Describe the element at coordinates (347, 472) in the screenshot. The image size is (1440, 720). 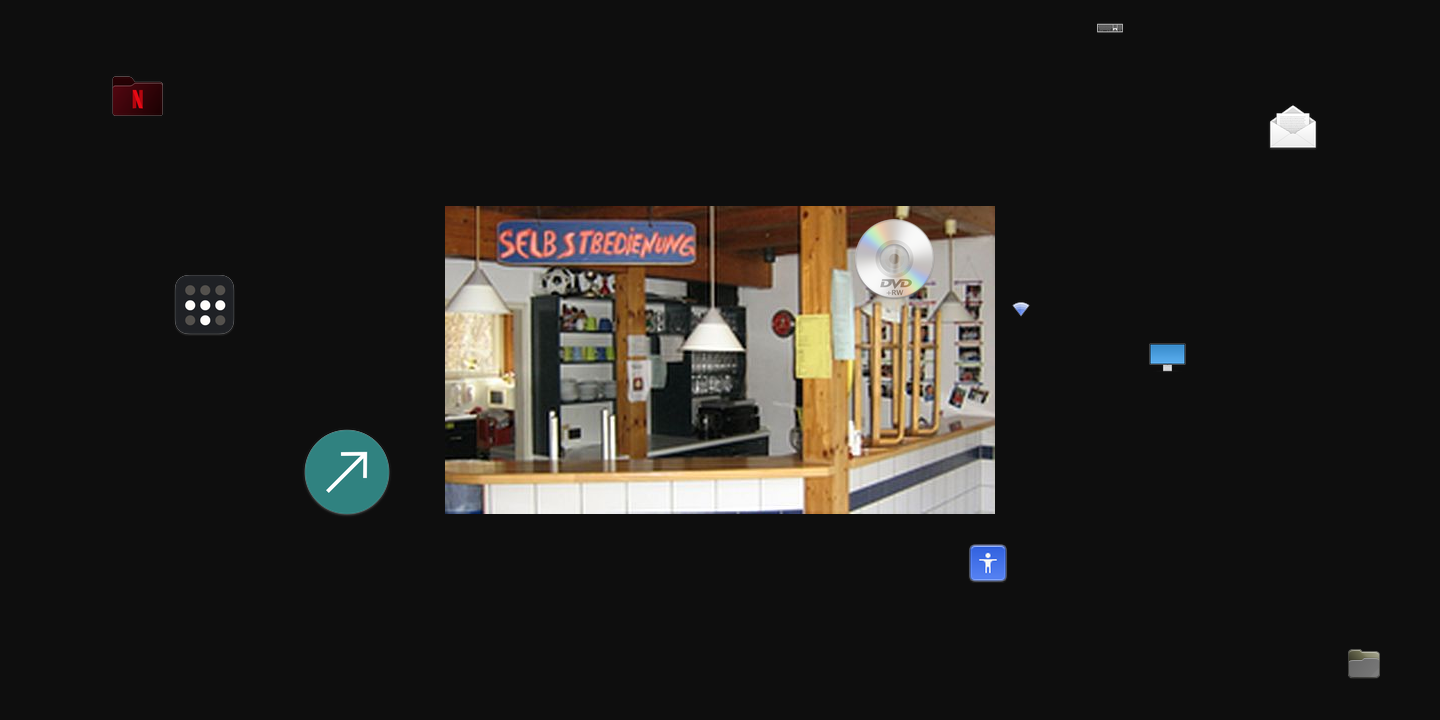
I see `indicates a symbolic link or shortcut to another file` at that location.